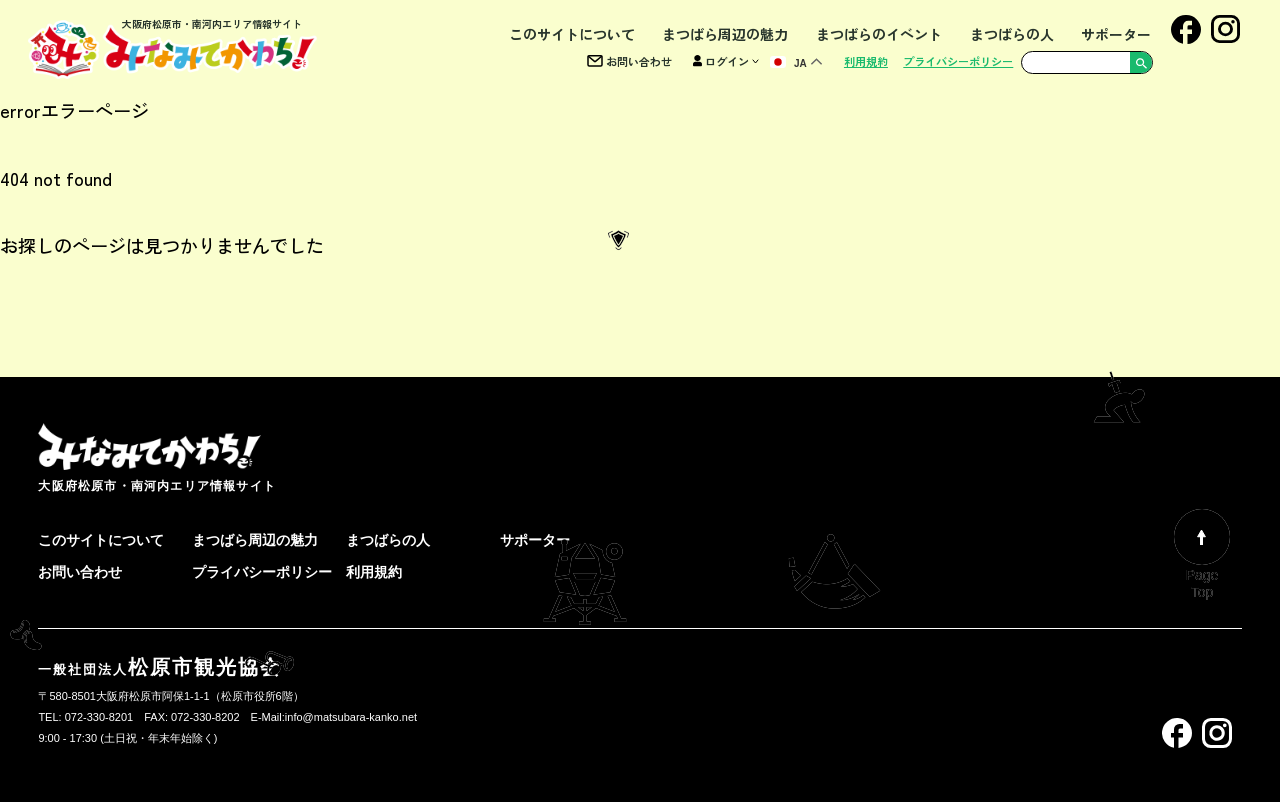 This screenshot has height=802, width=1280. I want to click on access space exploration game content, so click(585, 582).